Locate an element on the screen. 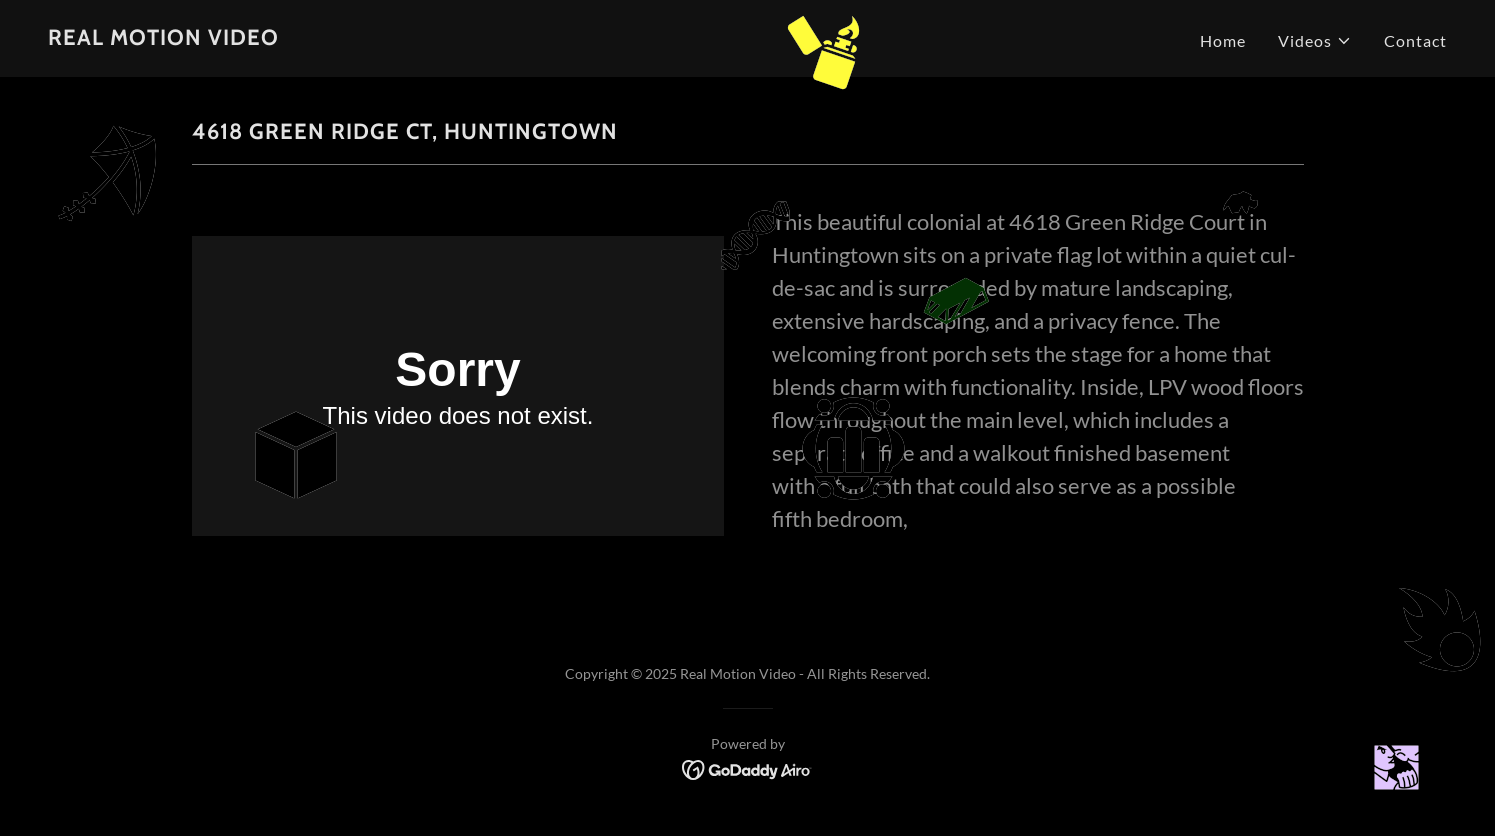  view global analytics or statistics is located at coordinates (853, 448).